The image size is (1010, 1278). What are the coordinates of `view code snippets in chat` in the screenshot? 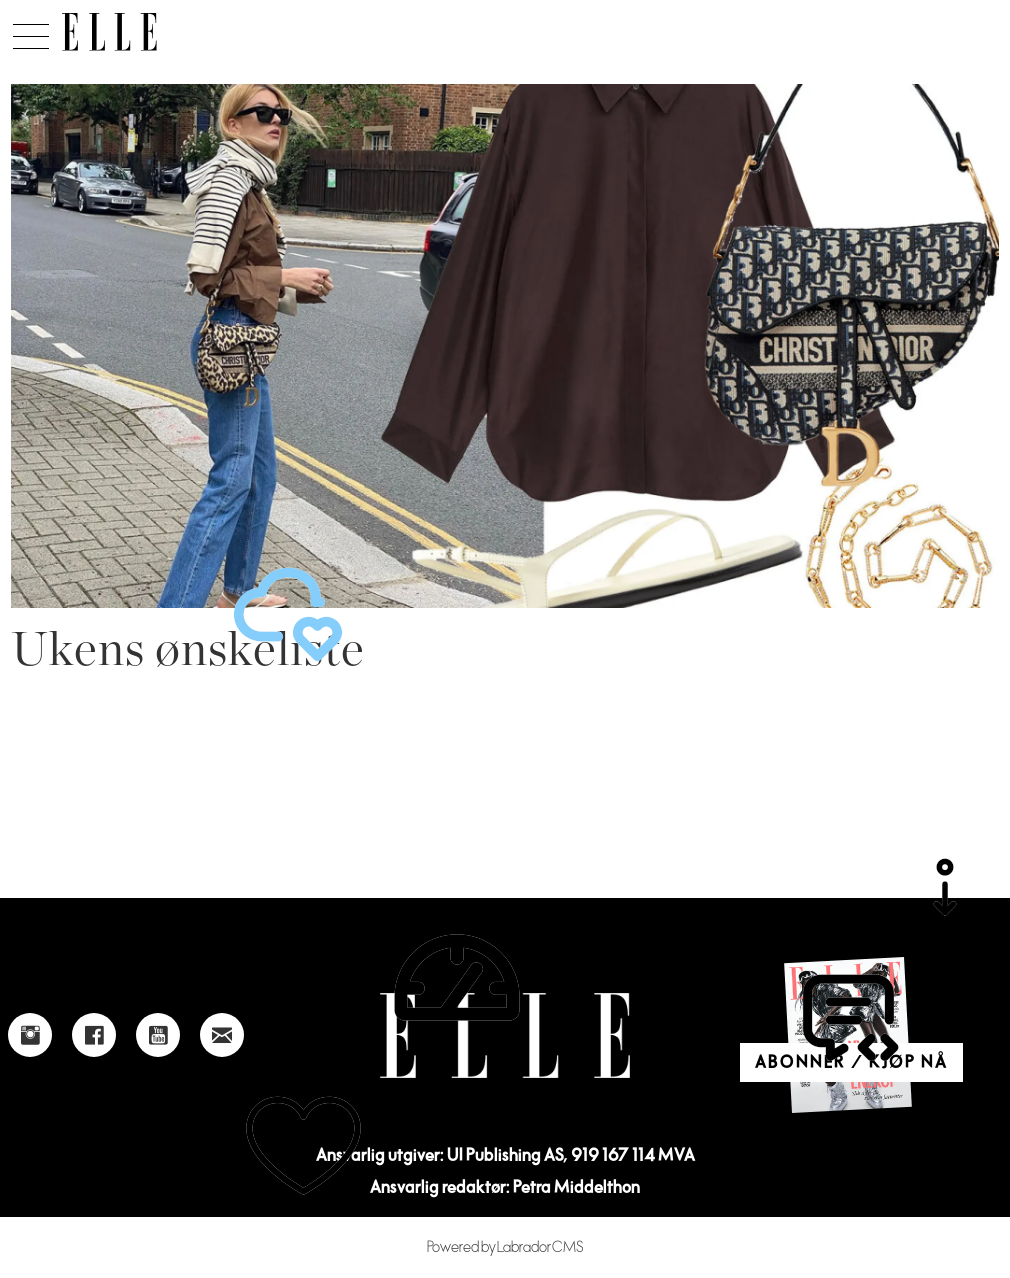 It's located at (848, 1015).